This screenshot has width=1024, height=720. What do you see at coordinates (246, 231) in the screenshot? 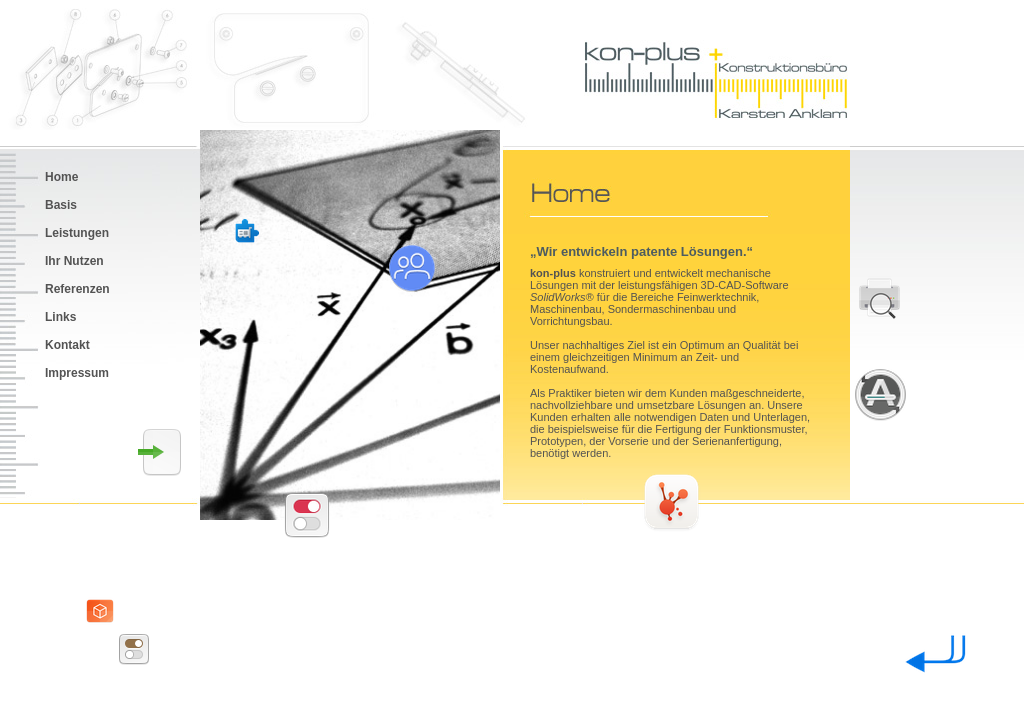
I see `open compatibility settings for apps` at bounding box center [246, 231].